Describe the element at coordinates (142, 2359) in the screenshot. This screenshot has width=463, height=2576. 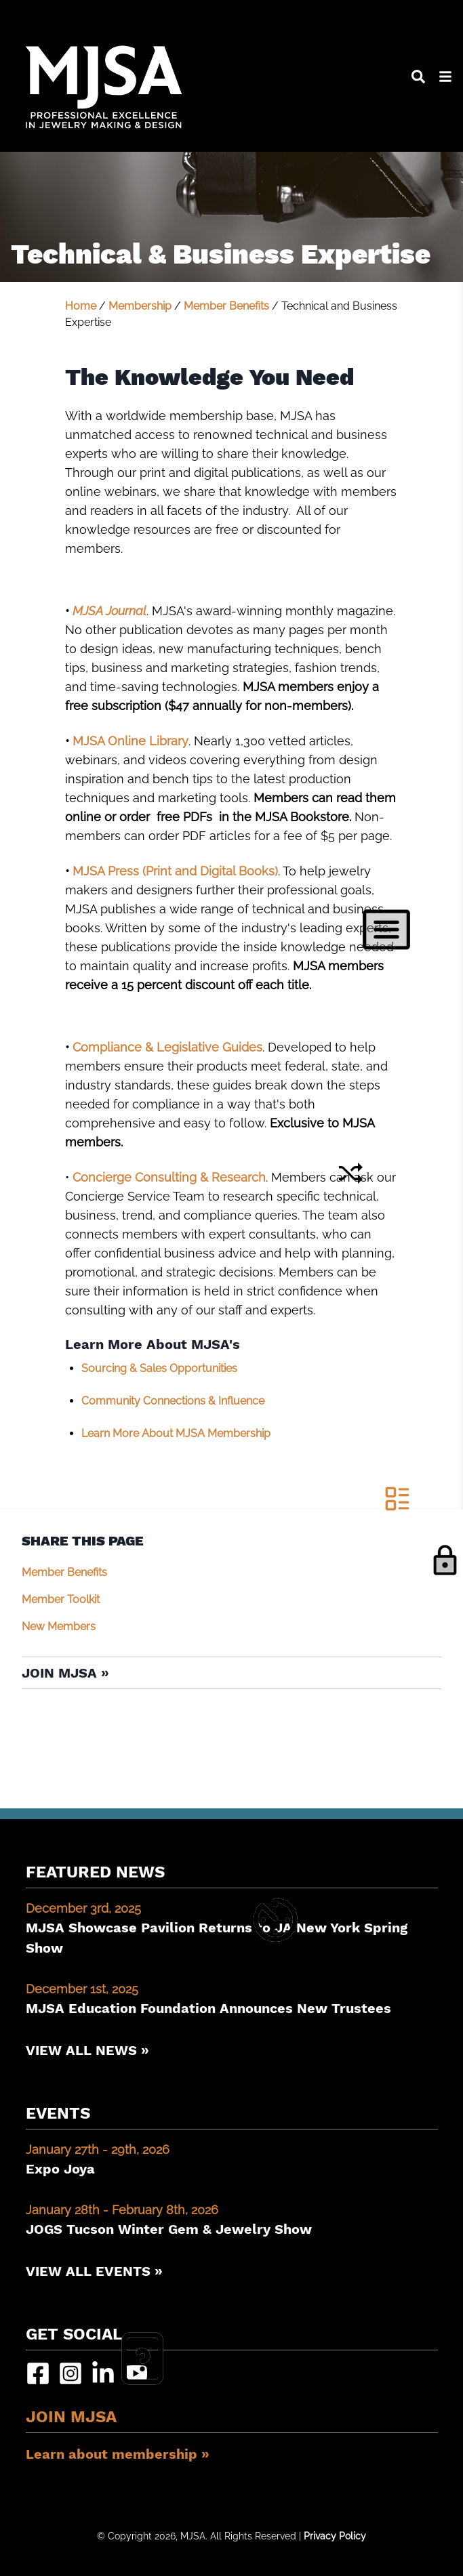
I see `unknown or unrecognized device detected` at that location.